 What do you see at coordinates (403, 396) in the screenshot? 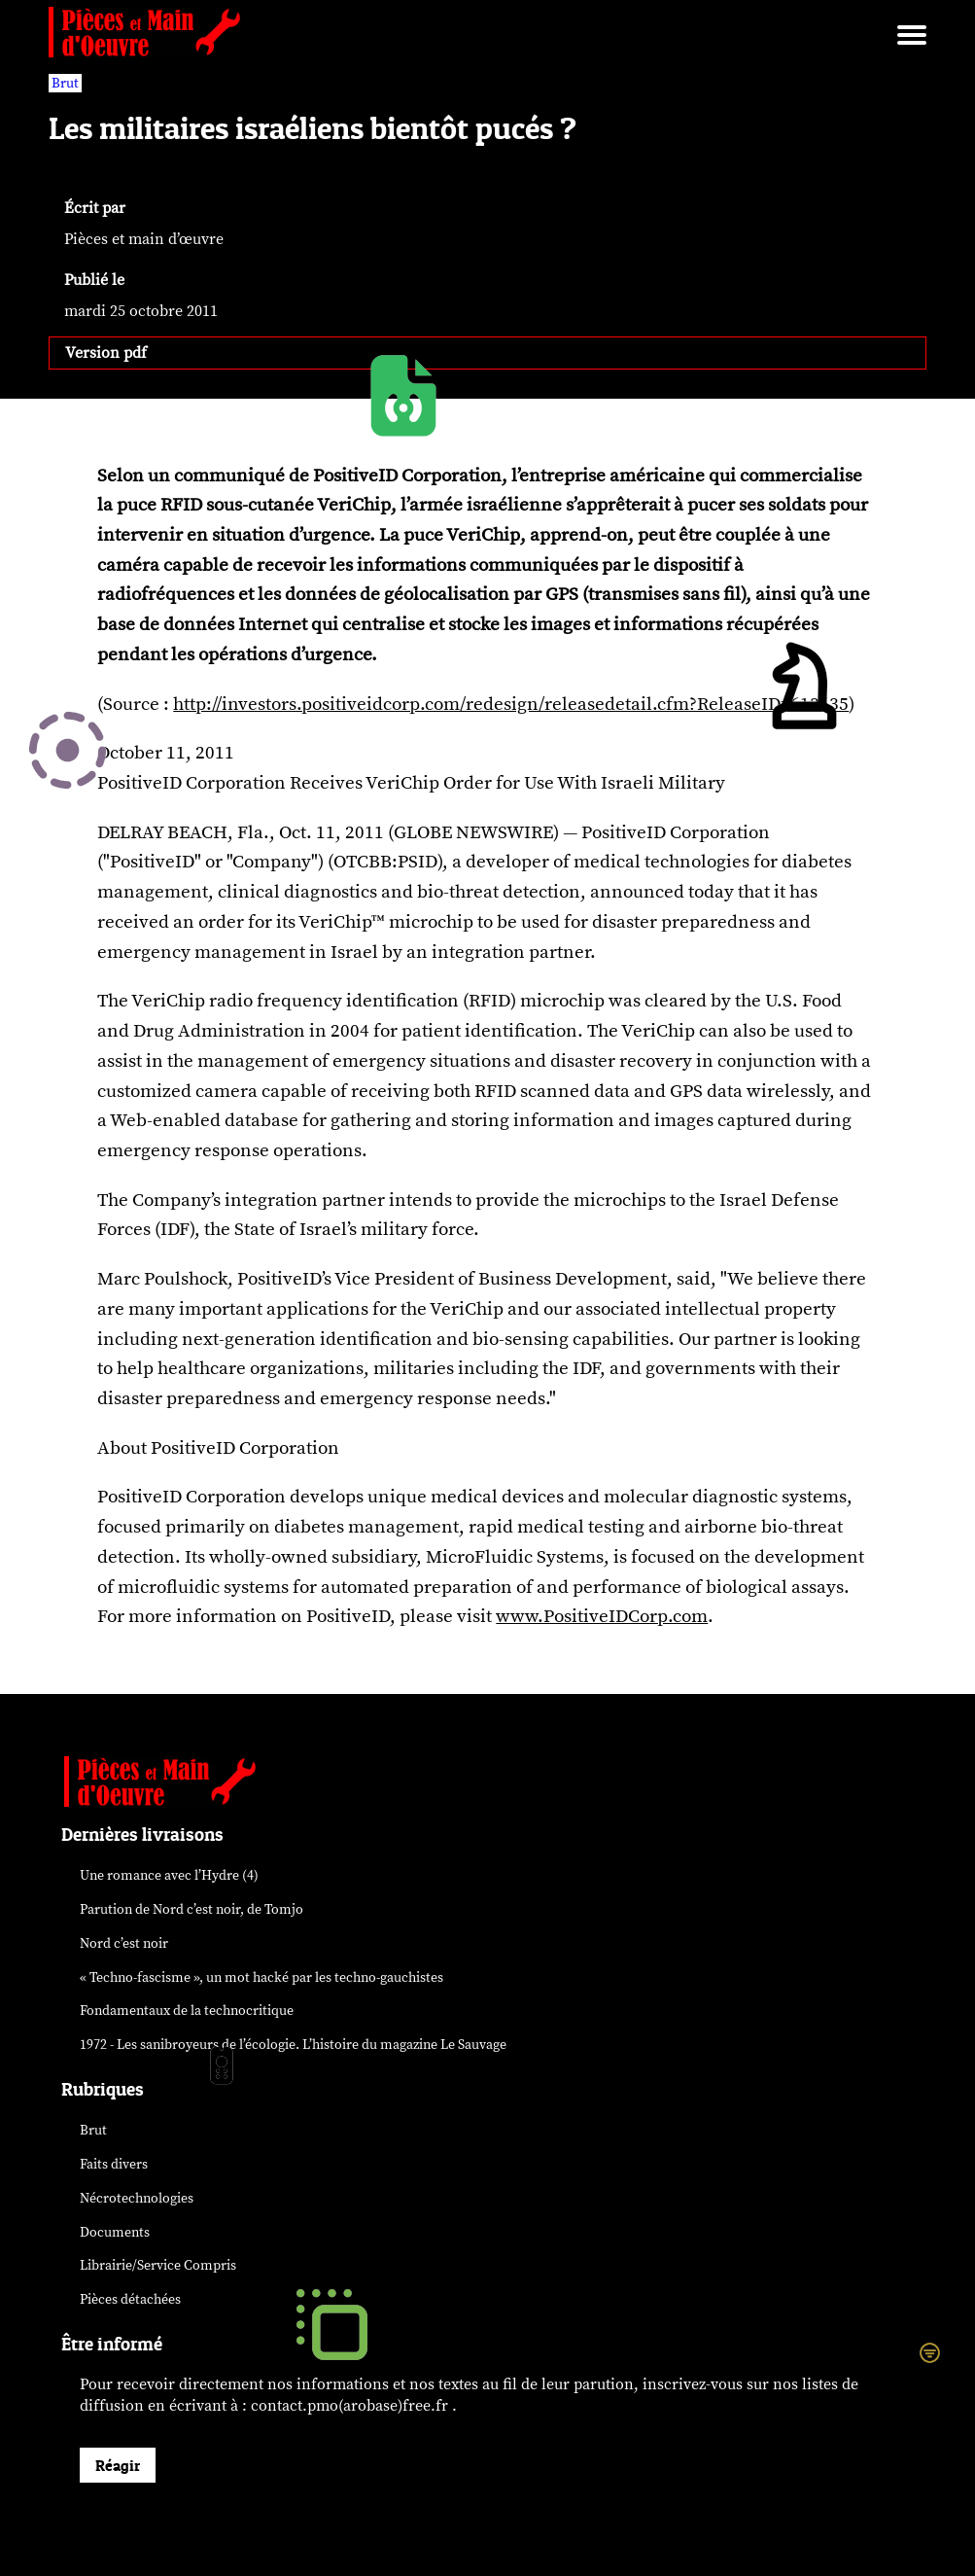
I see `access audio or media file` at bounding box center [403, 396].